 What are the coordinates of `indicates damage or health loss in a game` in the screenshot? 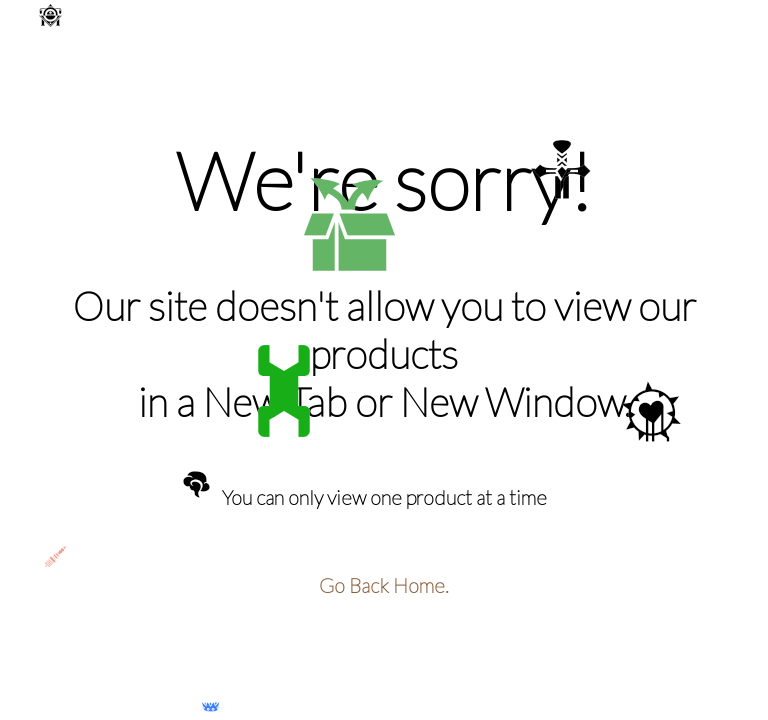 It's located at (651, 411).